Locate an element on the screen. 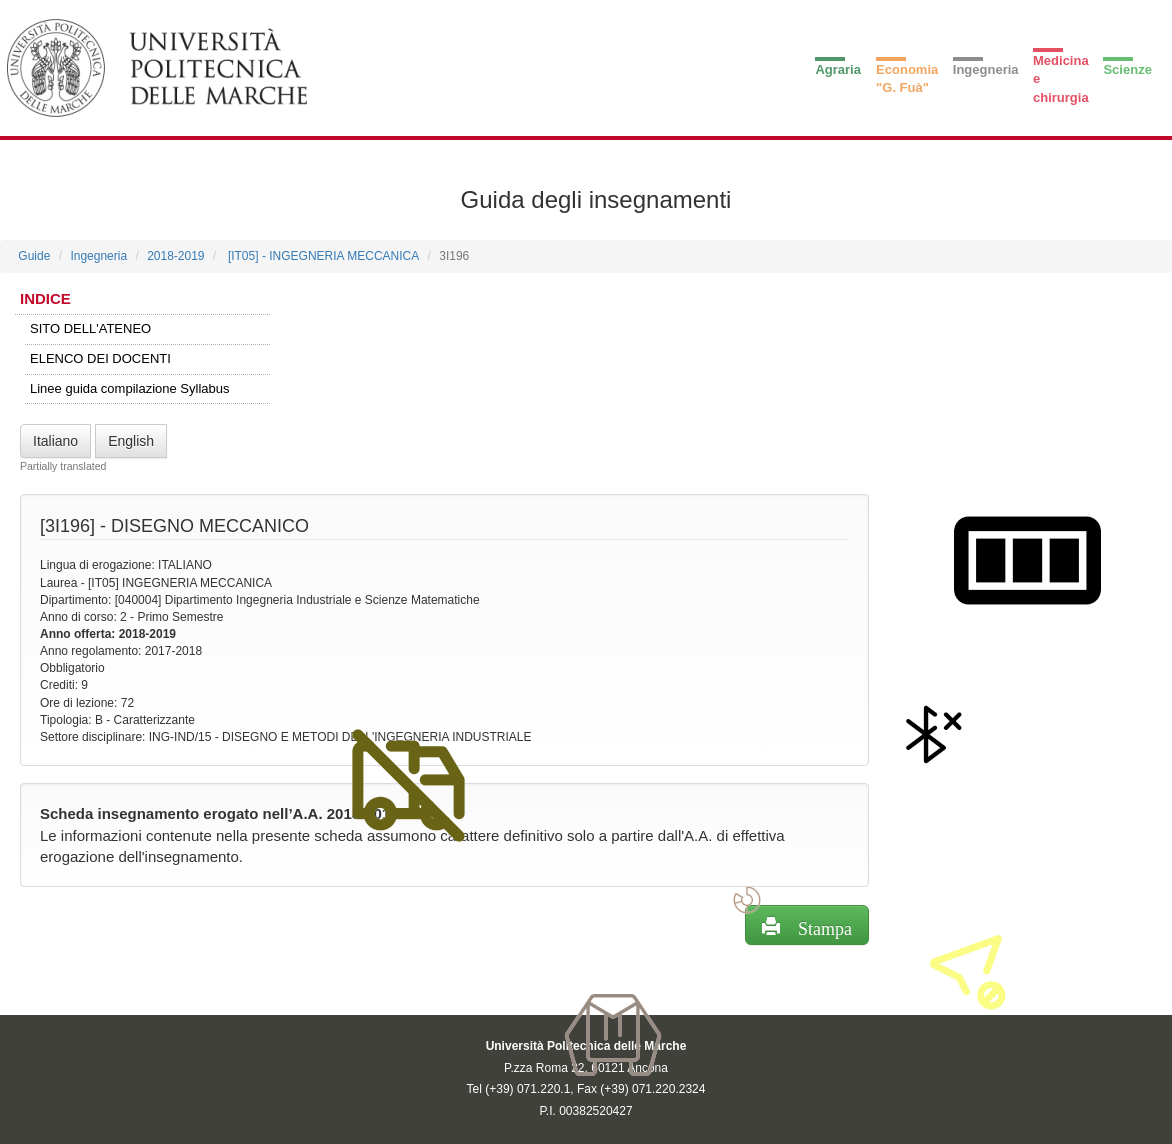 The height and width of the screenshot is (1144, 1172). view analytics or statistics breakdown is located at coordinates (747, 900).